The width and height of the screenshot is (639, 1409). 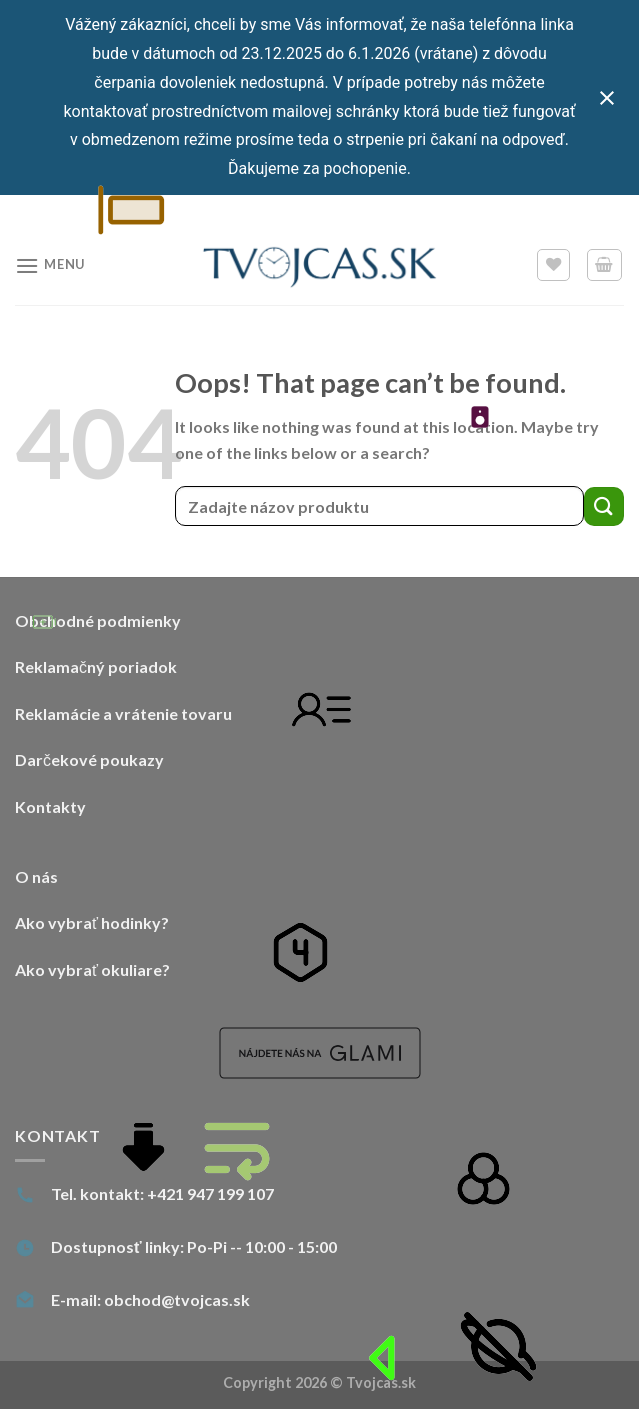 What do you see at coordinates (143, 1147) in the screenshot?
I see `download file to device` at bounding box center [143, 1147].